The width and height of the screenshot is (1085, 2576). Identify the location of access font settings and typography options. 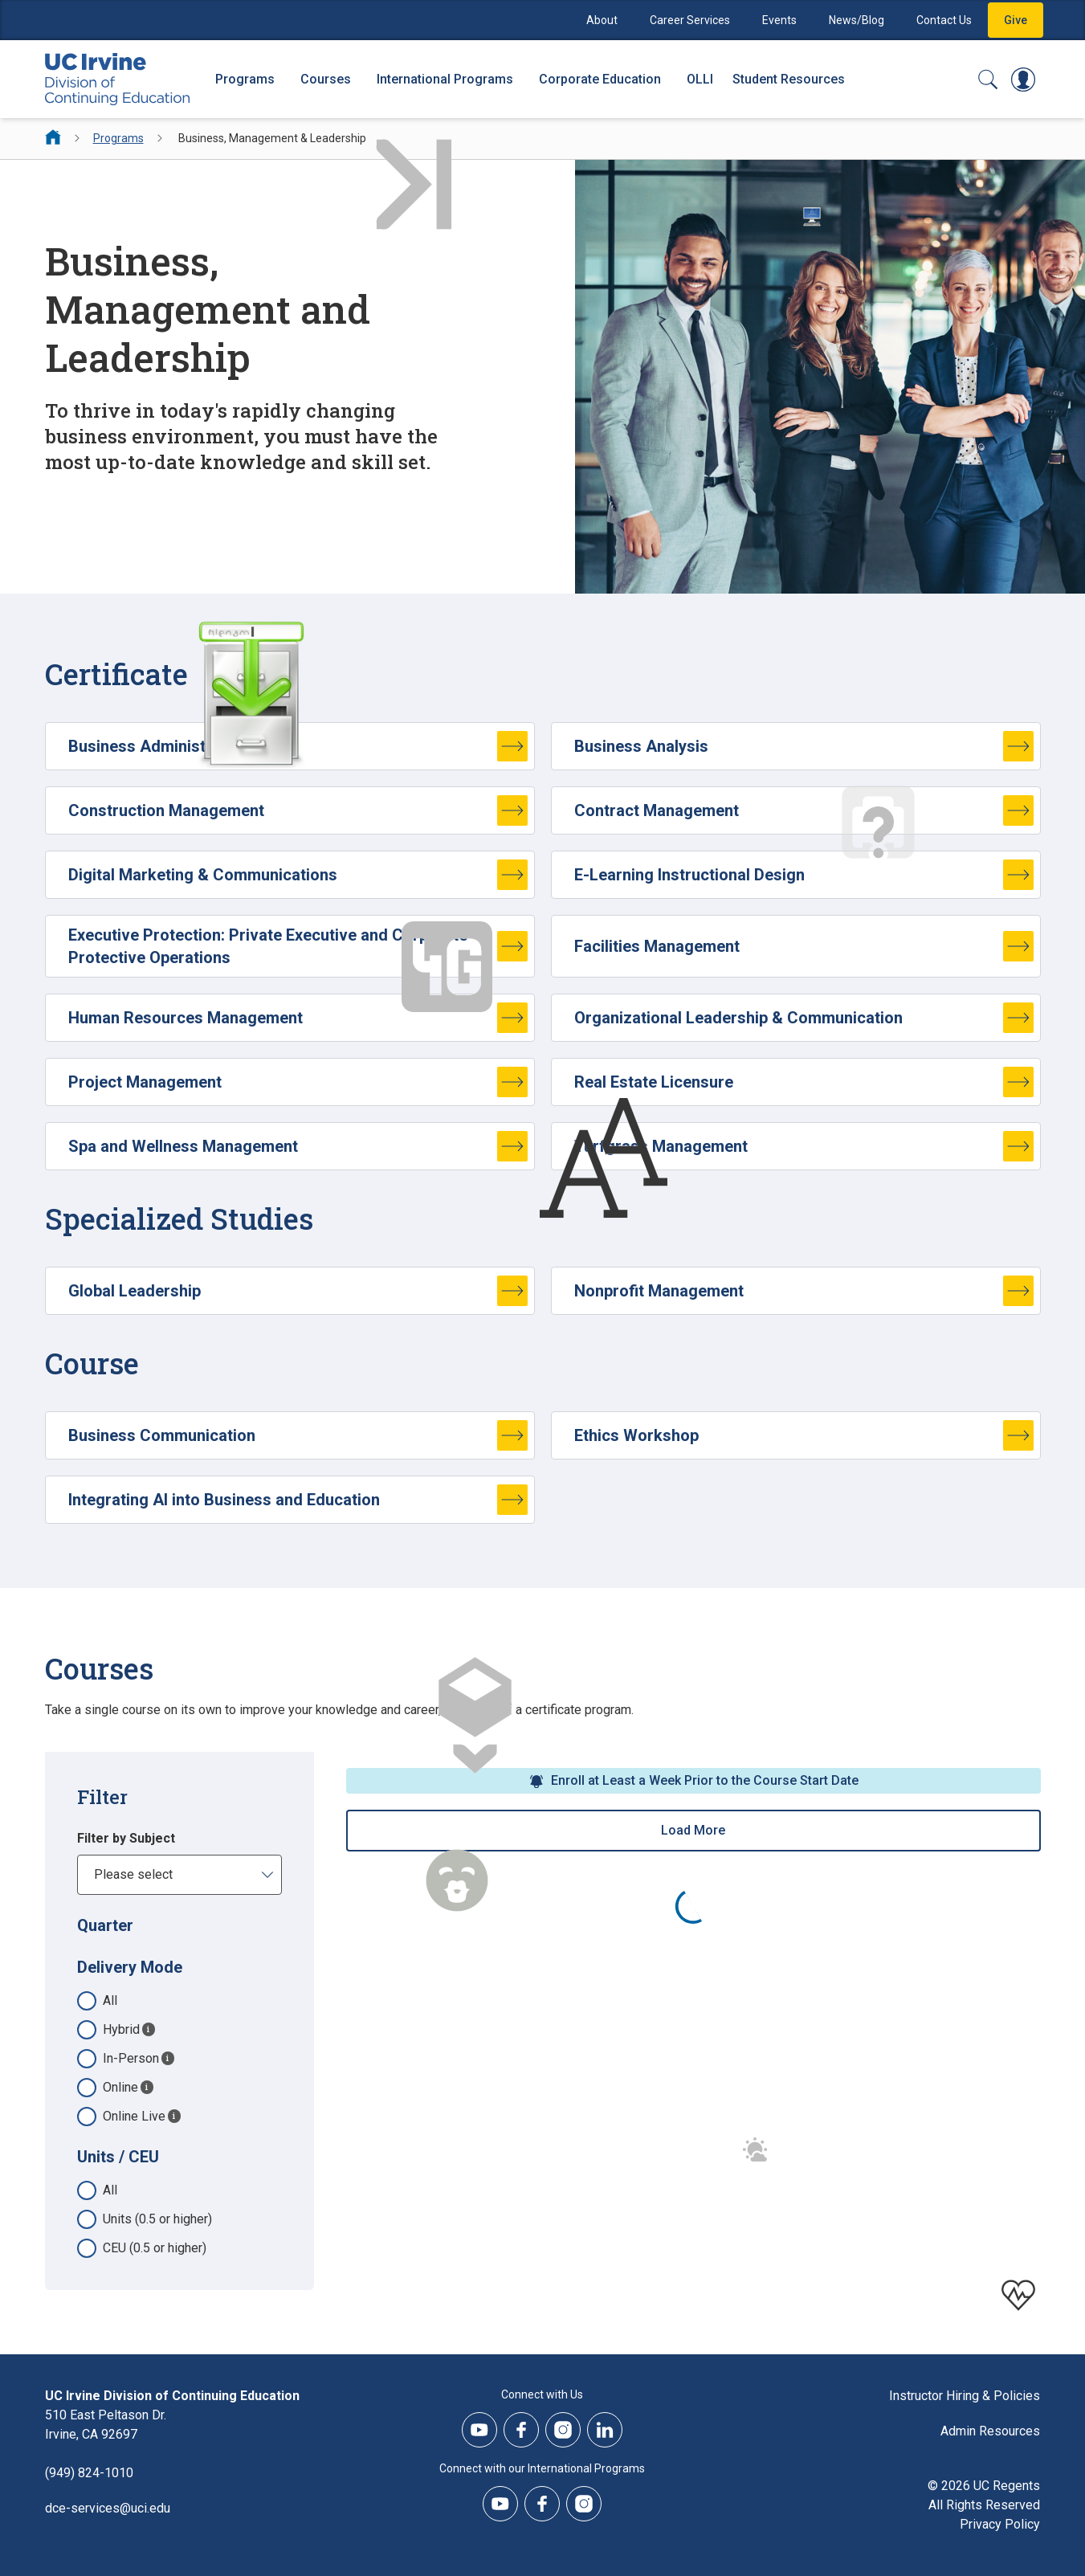
(603, 1161).